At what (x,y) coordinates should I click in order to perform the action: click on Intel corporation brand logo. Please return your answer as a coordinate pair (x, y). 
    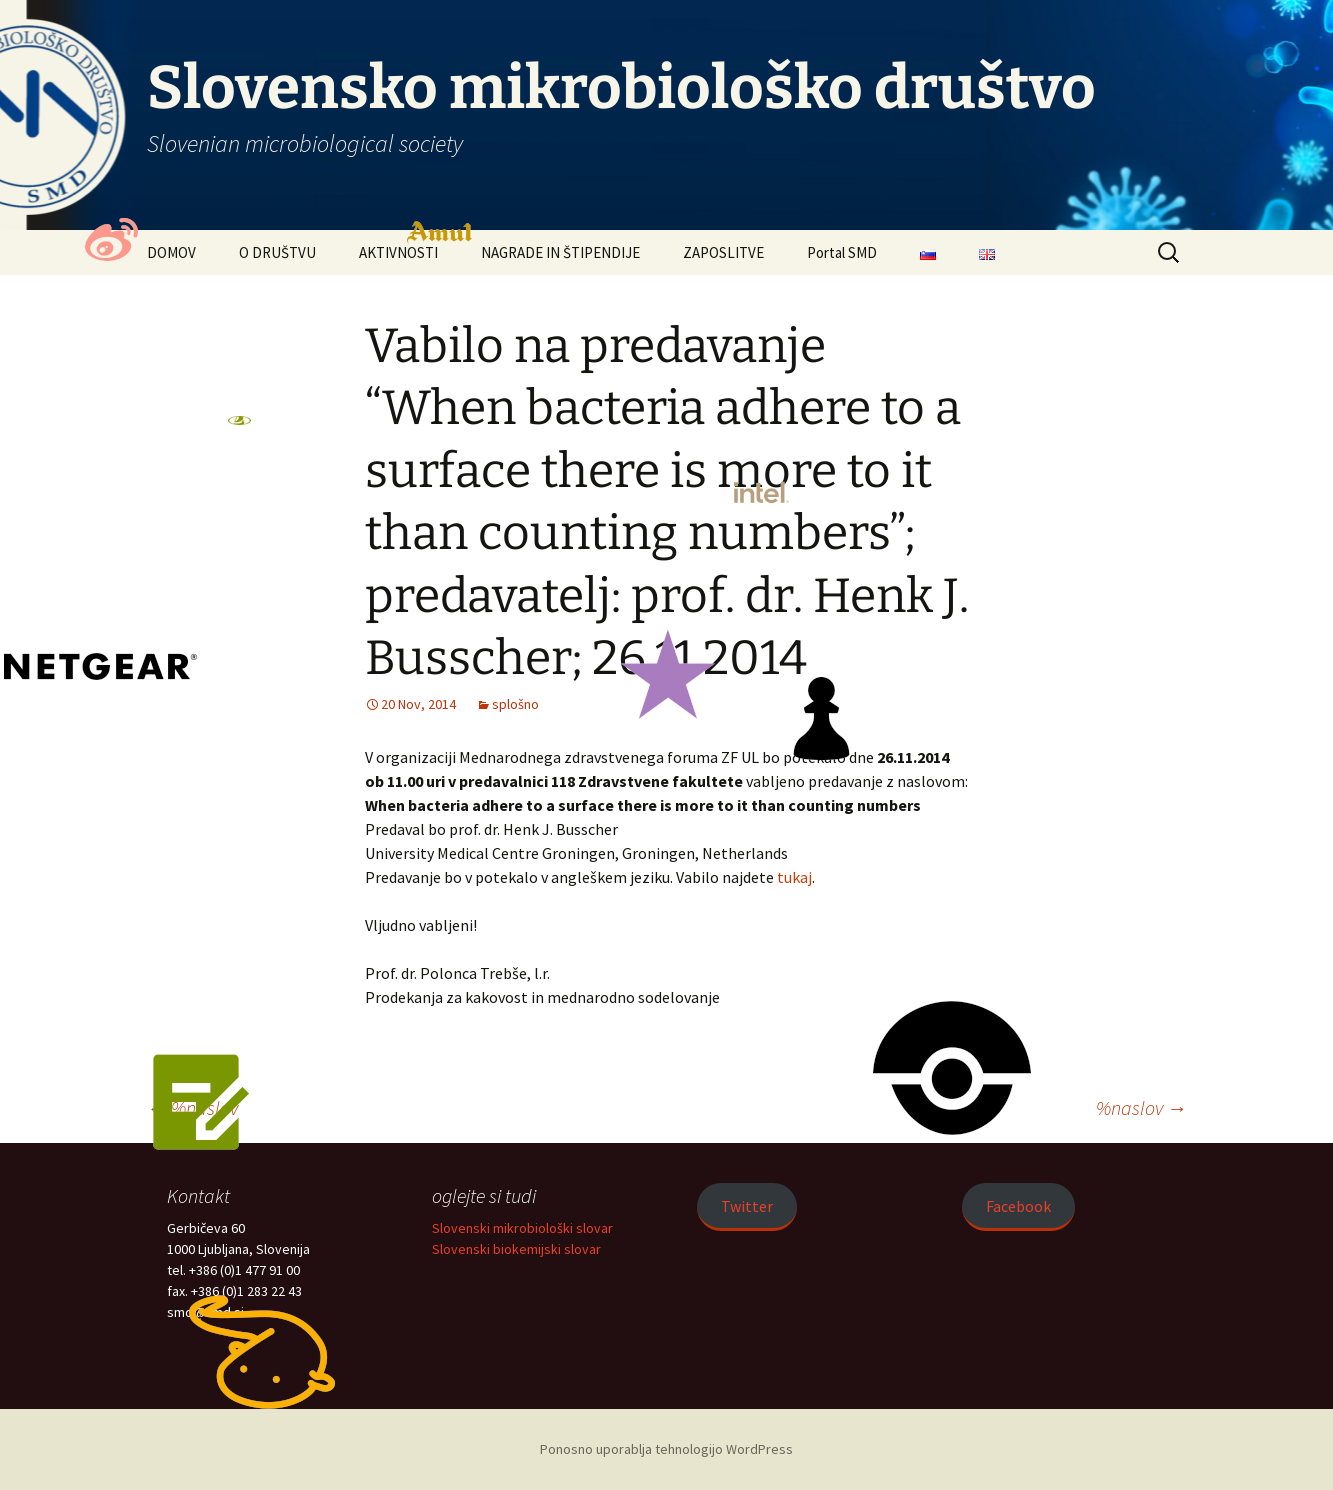
    Looking at the image, I should click on (761, 492).